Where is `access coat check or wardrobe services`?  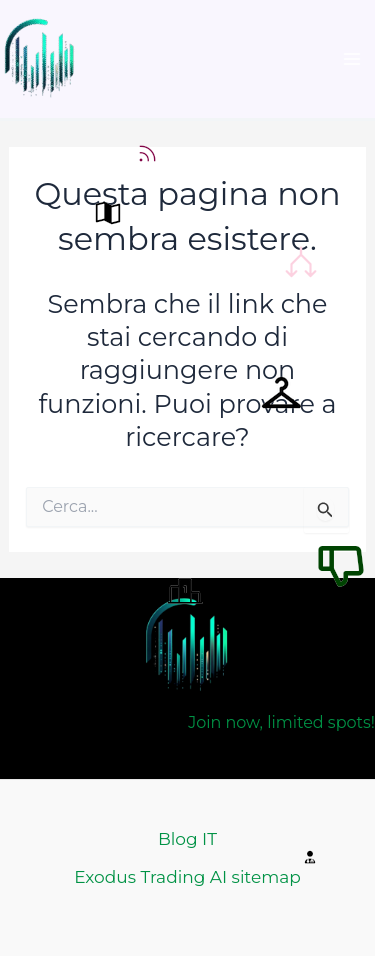 access coat check or wardrobe services is located at coordinates (281, 392).